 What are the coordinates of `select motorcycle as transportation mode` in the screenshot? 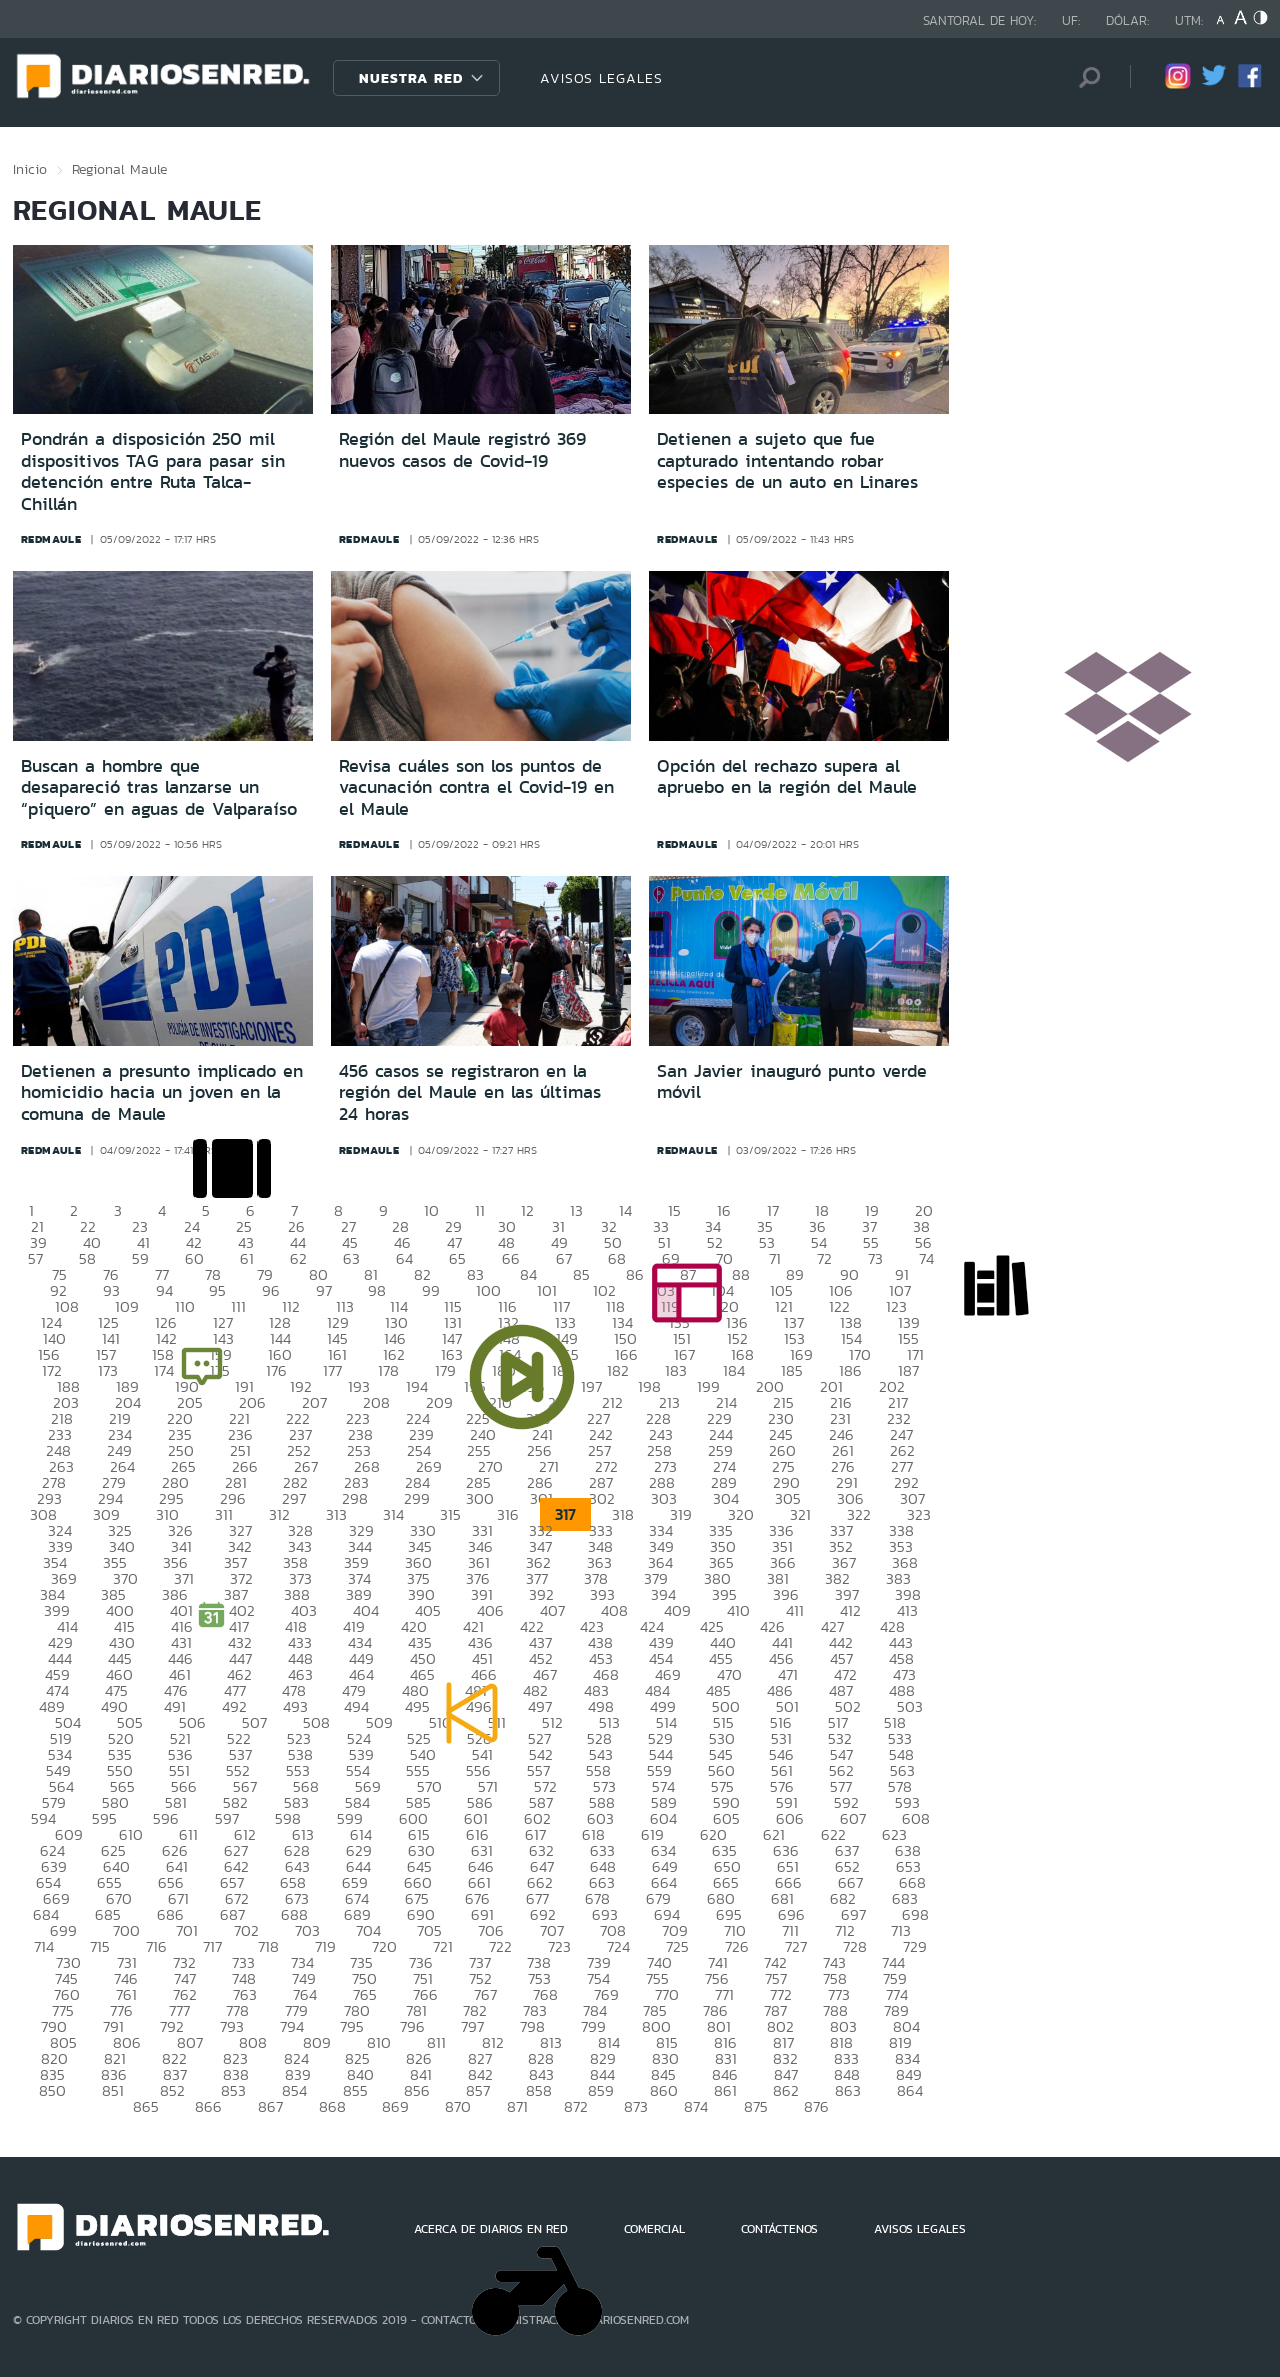 It's located at (537, 2288).